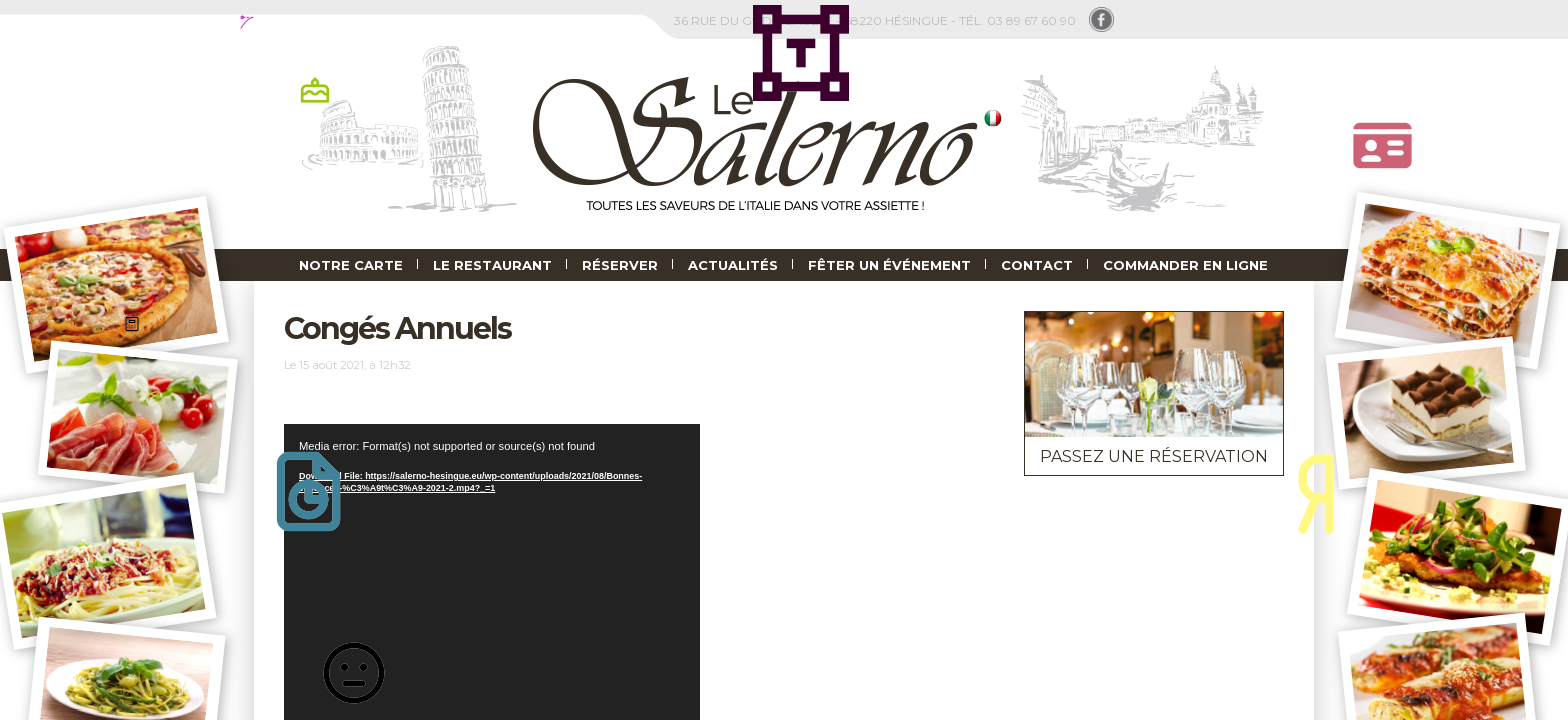  Describe the element at coordinates (315, 90) in the screenshot. I see `view birthday or celebration reminders` at that location.